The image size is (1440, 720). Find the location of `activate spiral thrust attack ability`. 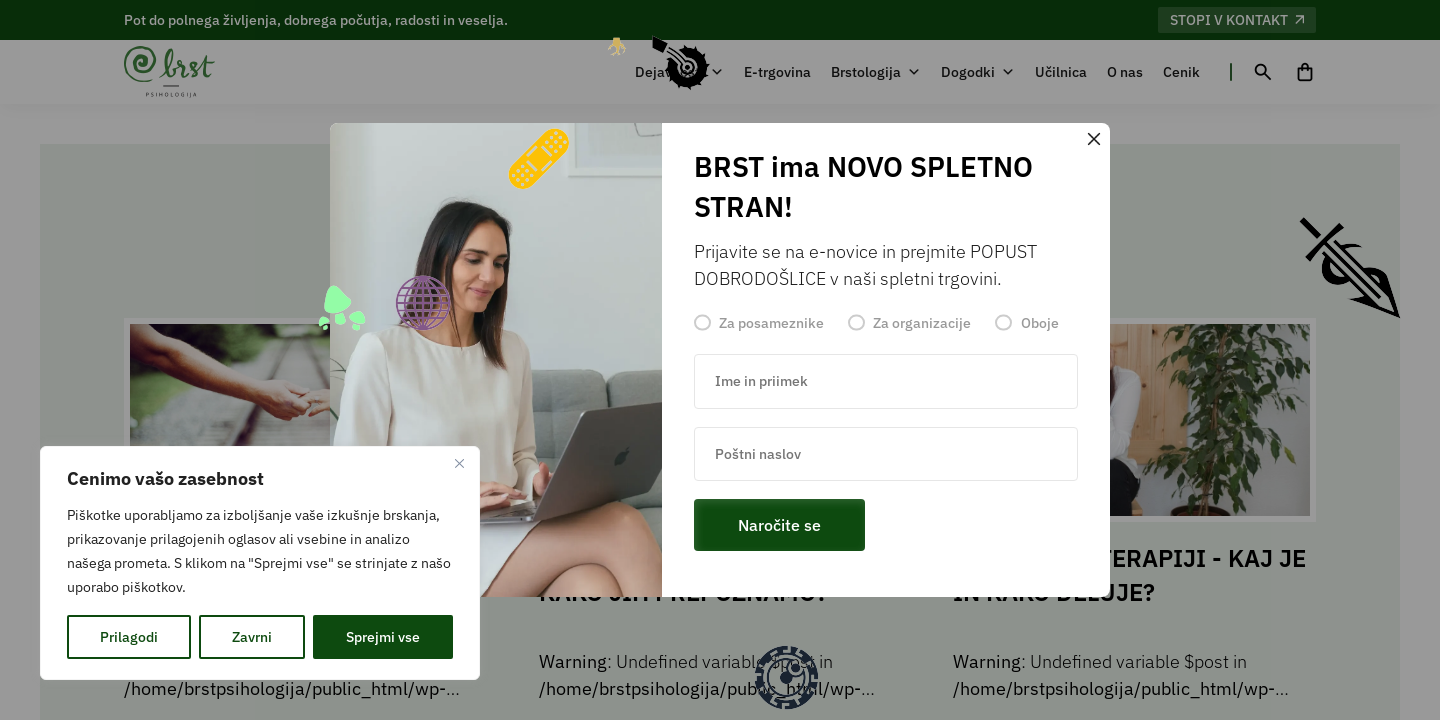

activate spiral thrust attack ability is located at coordinates (1350, 267).